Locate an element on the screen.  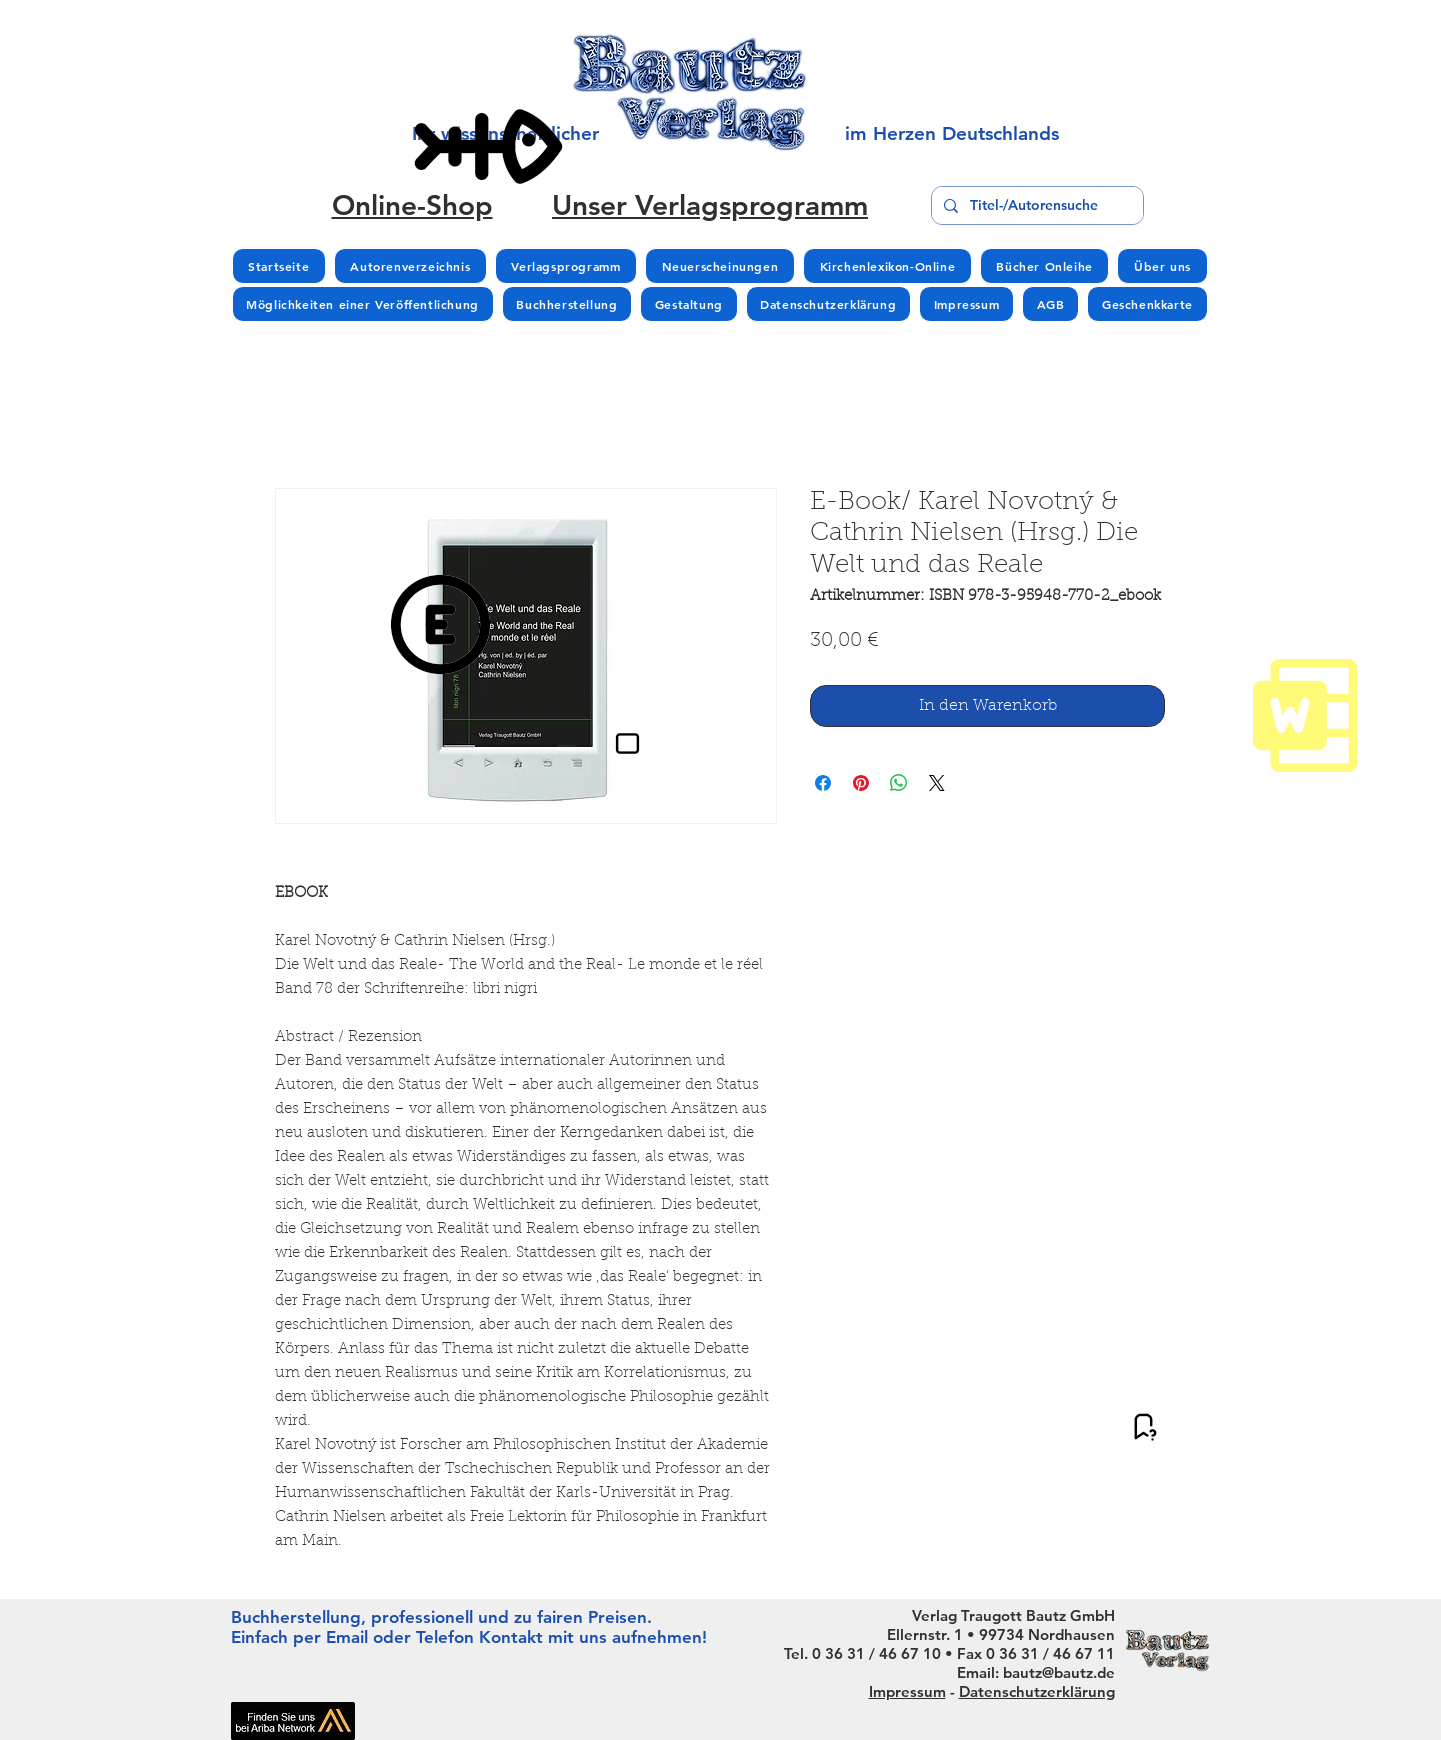
open Microsoft Word is located at coordinates (1309, 715).